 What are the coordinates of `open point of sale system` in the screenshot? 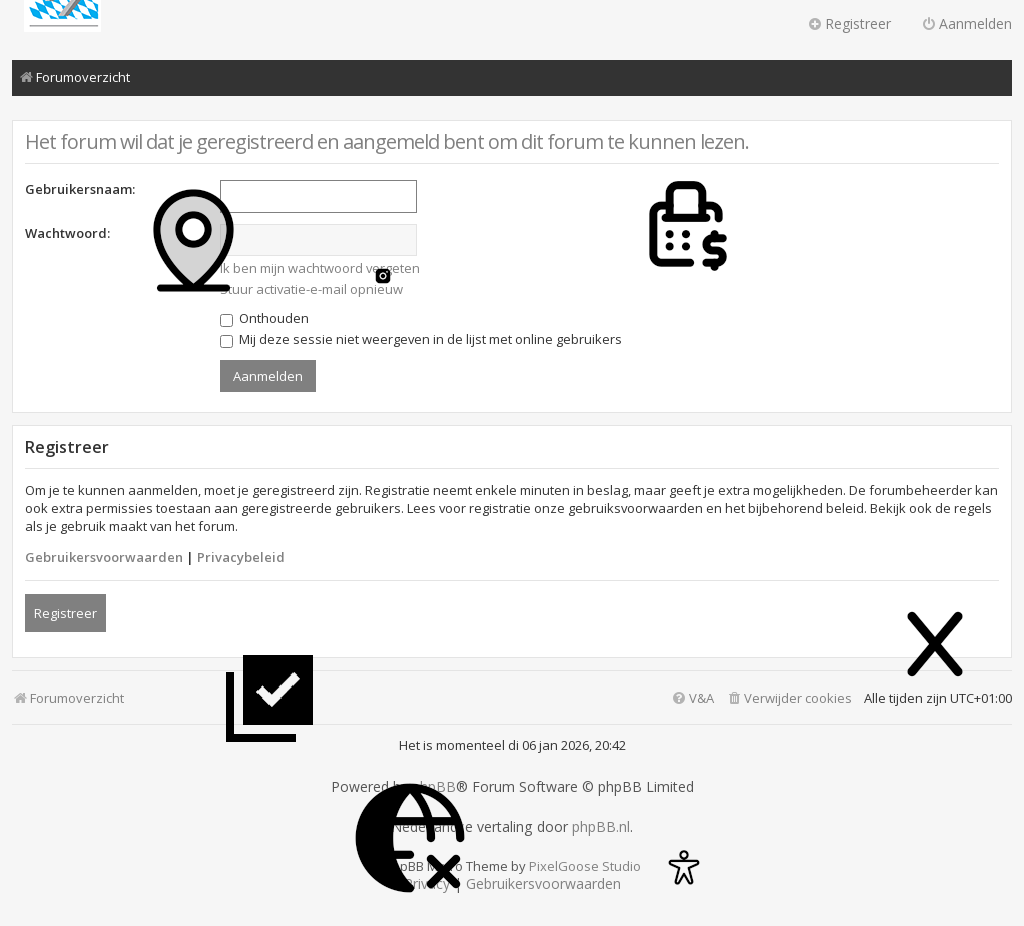 It's located at (686, 226).